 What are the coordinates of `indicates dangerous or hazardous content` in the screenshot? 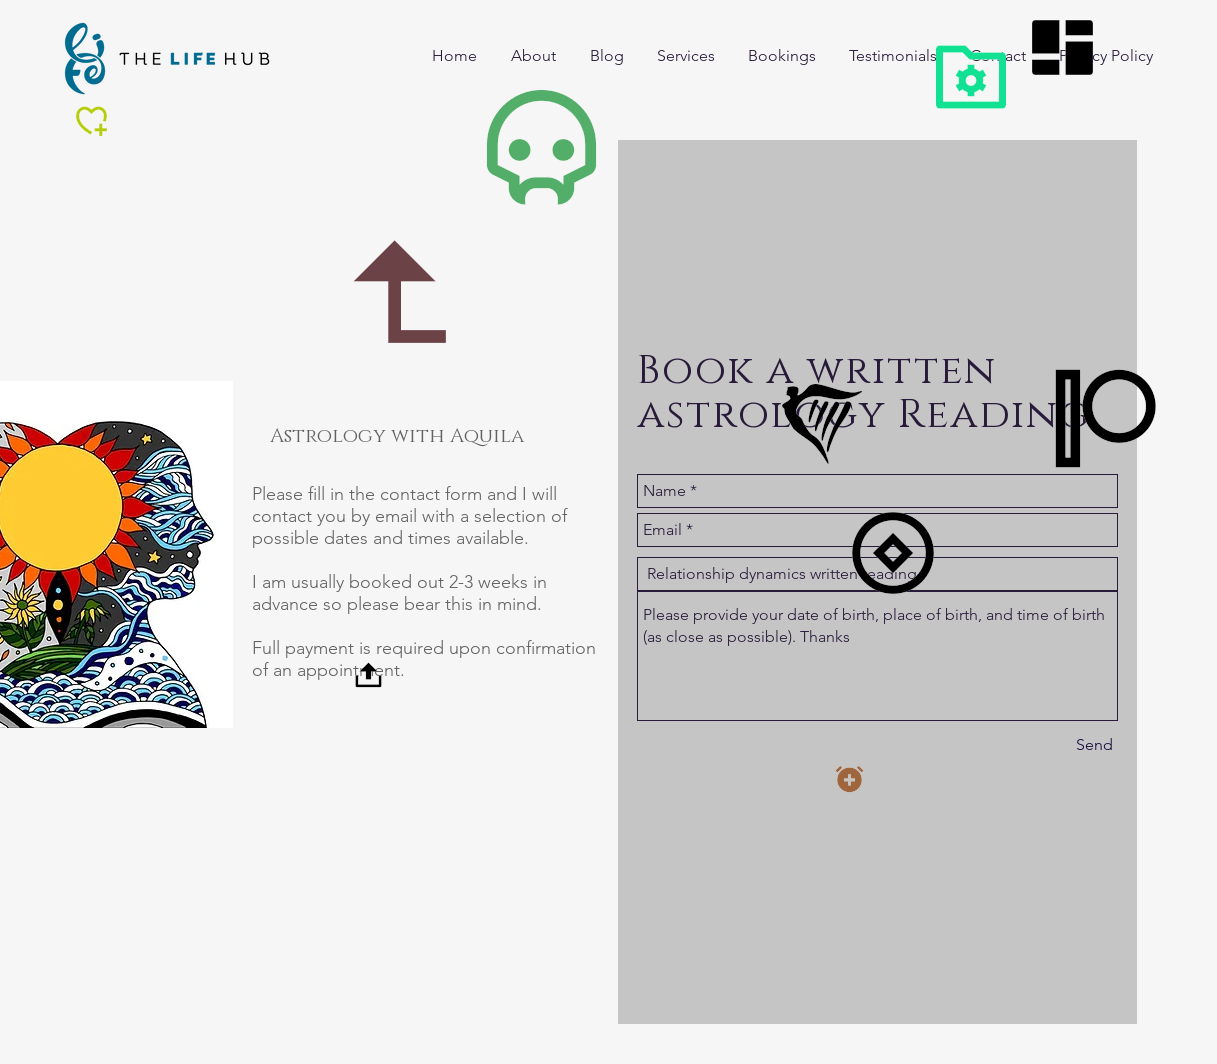 It's located at (541, 144).